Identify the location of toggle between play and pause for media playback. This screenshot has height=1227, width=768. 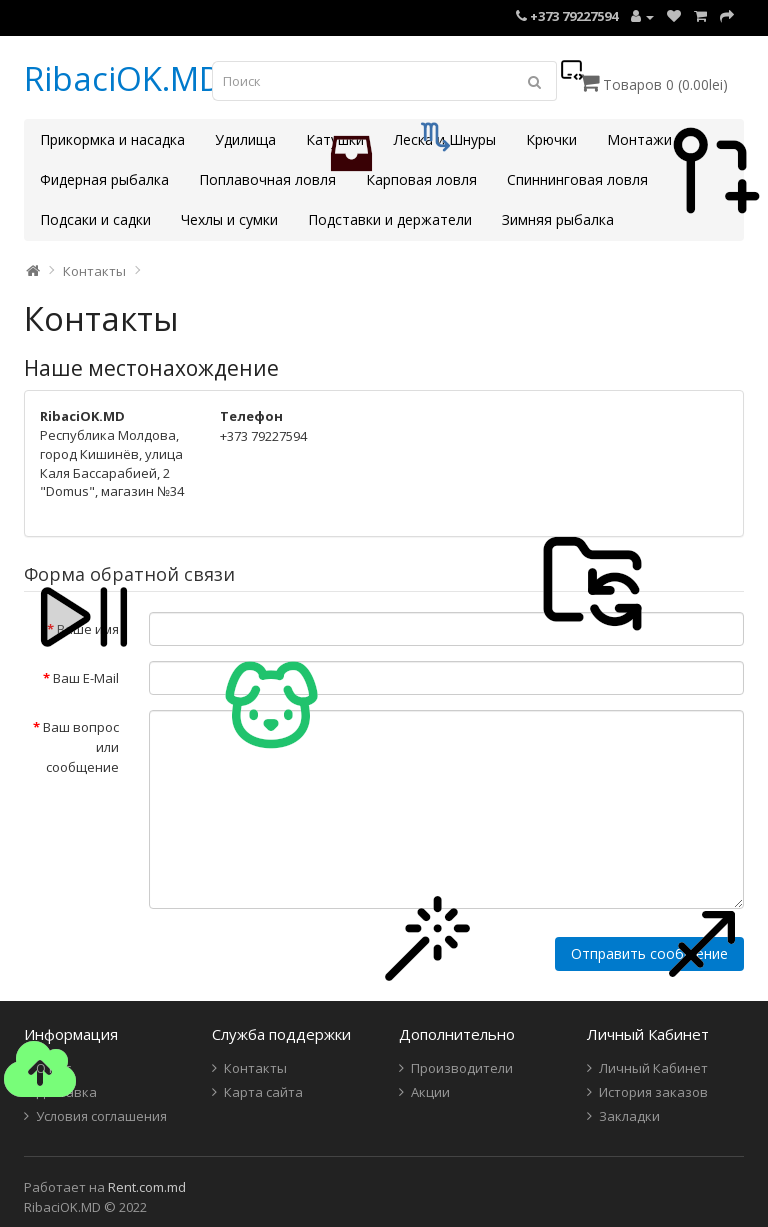
(84, 617).